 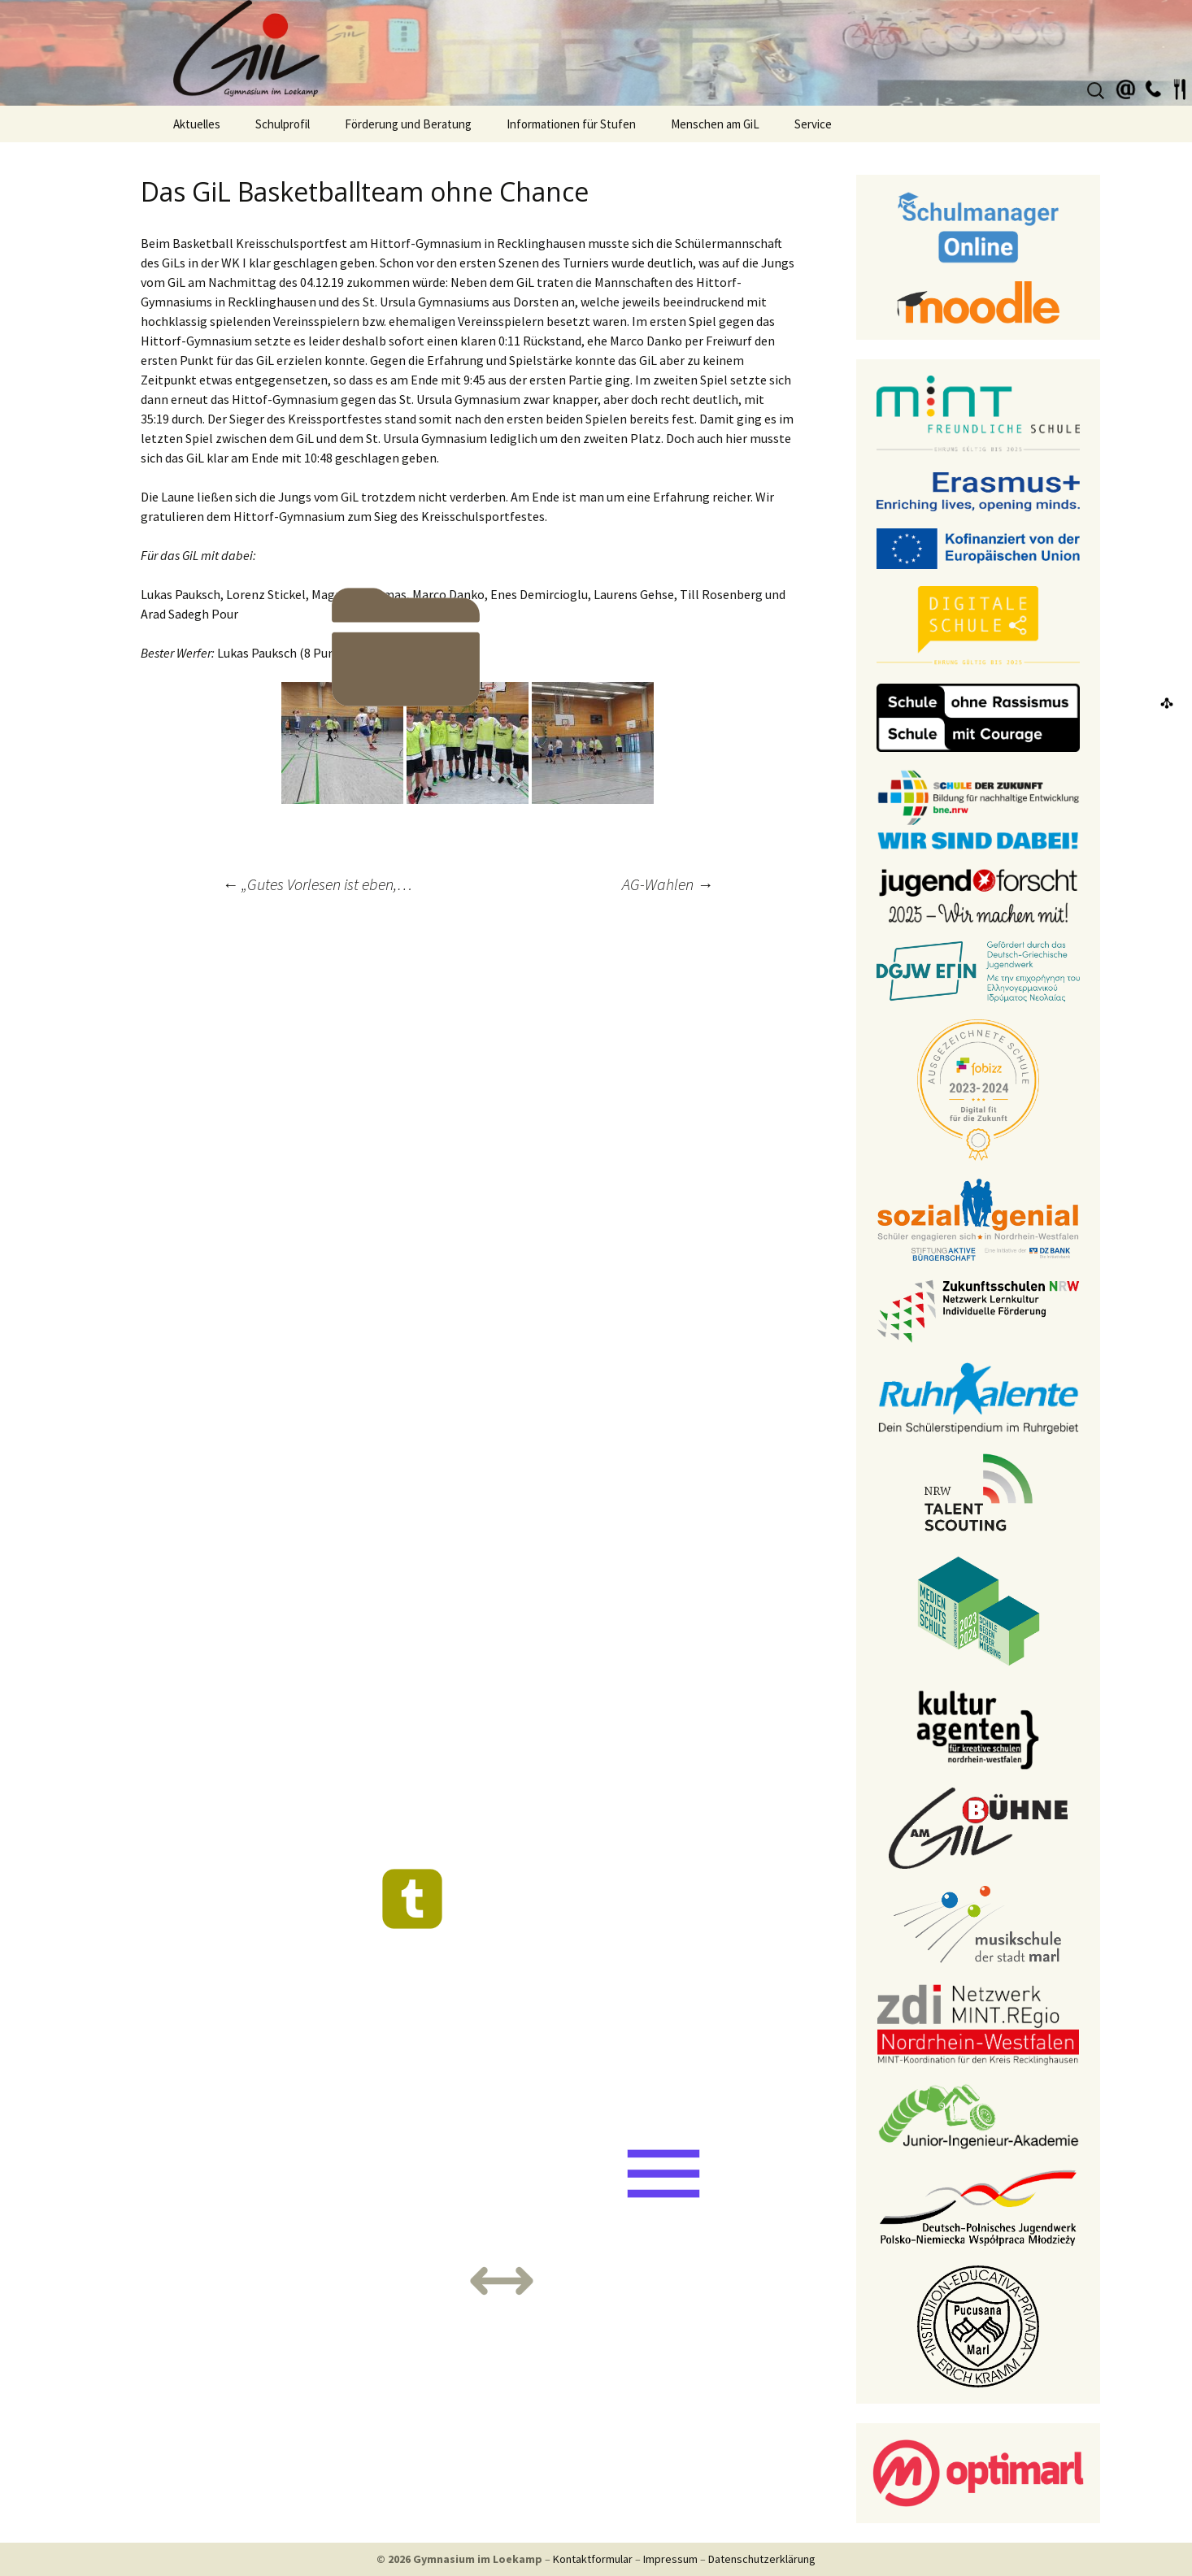 What do you see at coordinates (412, 1899) in the screenshot?
I see `open the tumblr app` at bounding box center [412, 1899].